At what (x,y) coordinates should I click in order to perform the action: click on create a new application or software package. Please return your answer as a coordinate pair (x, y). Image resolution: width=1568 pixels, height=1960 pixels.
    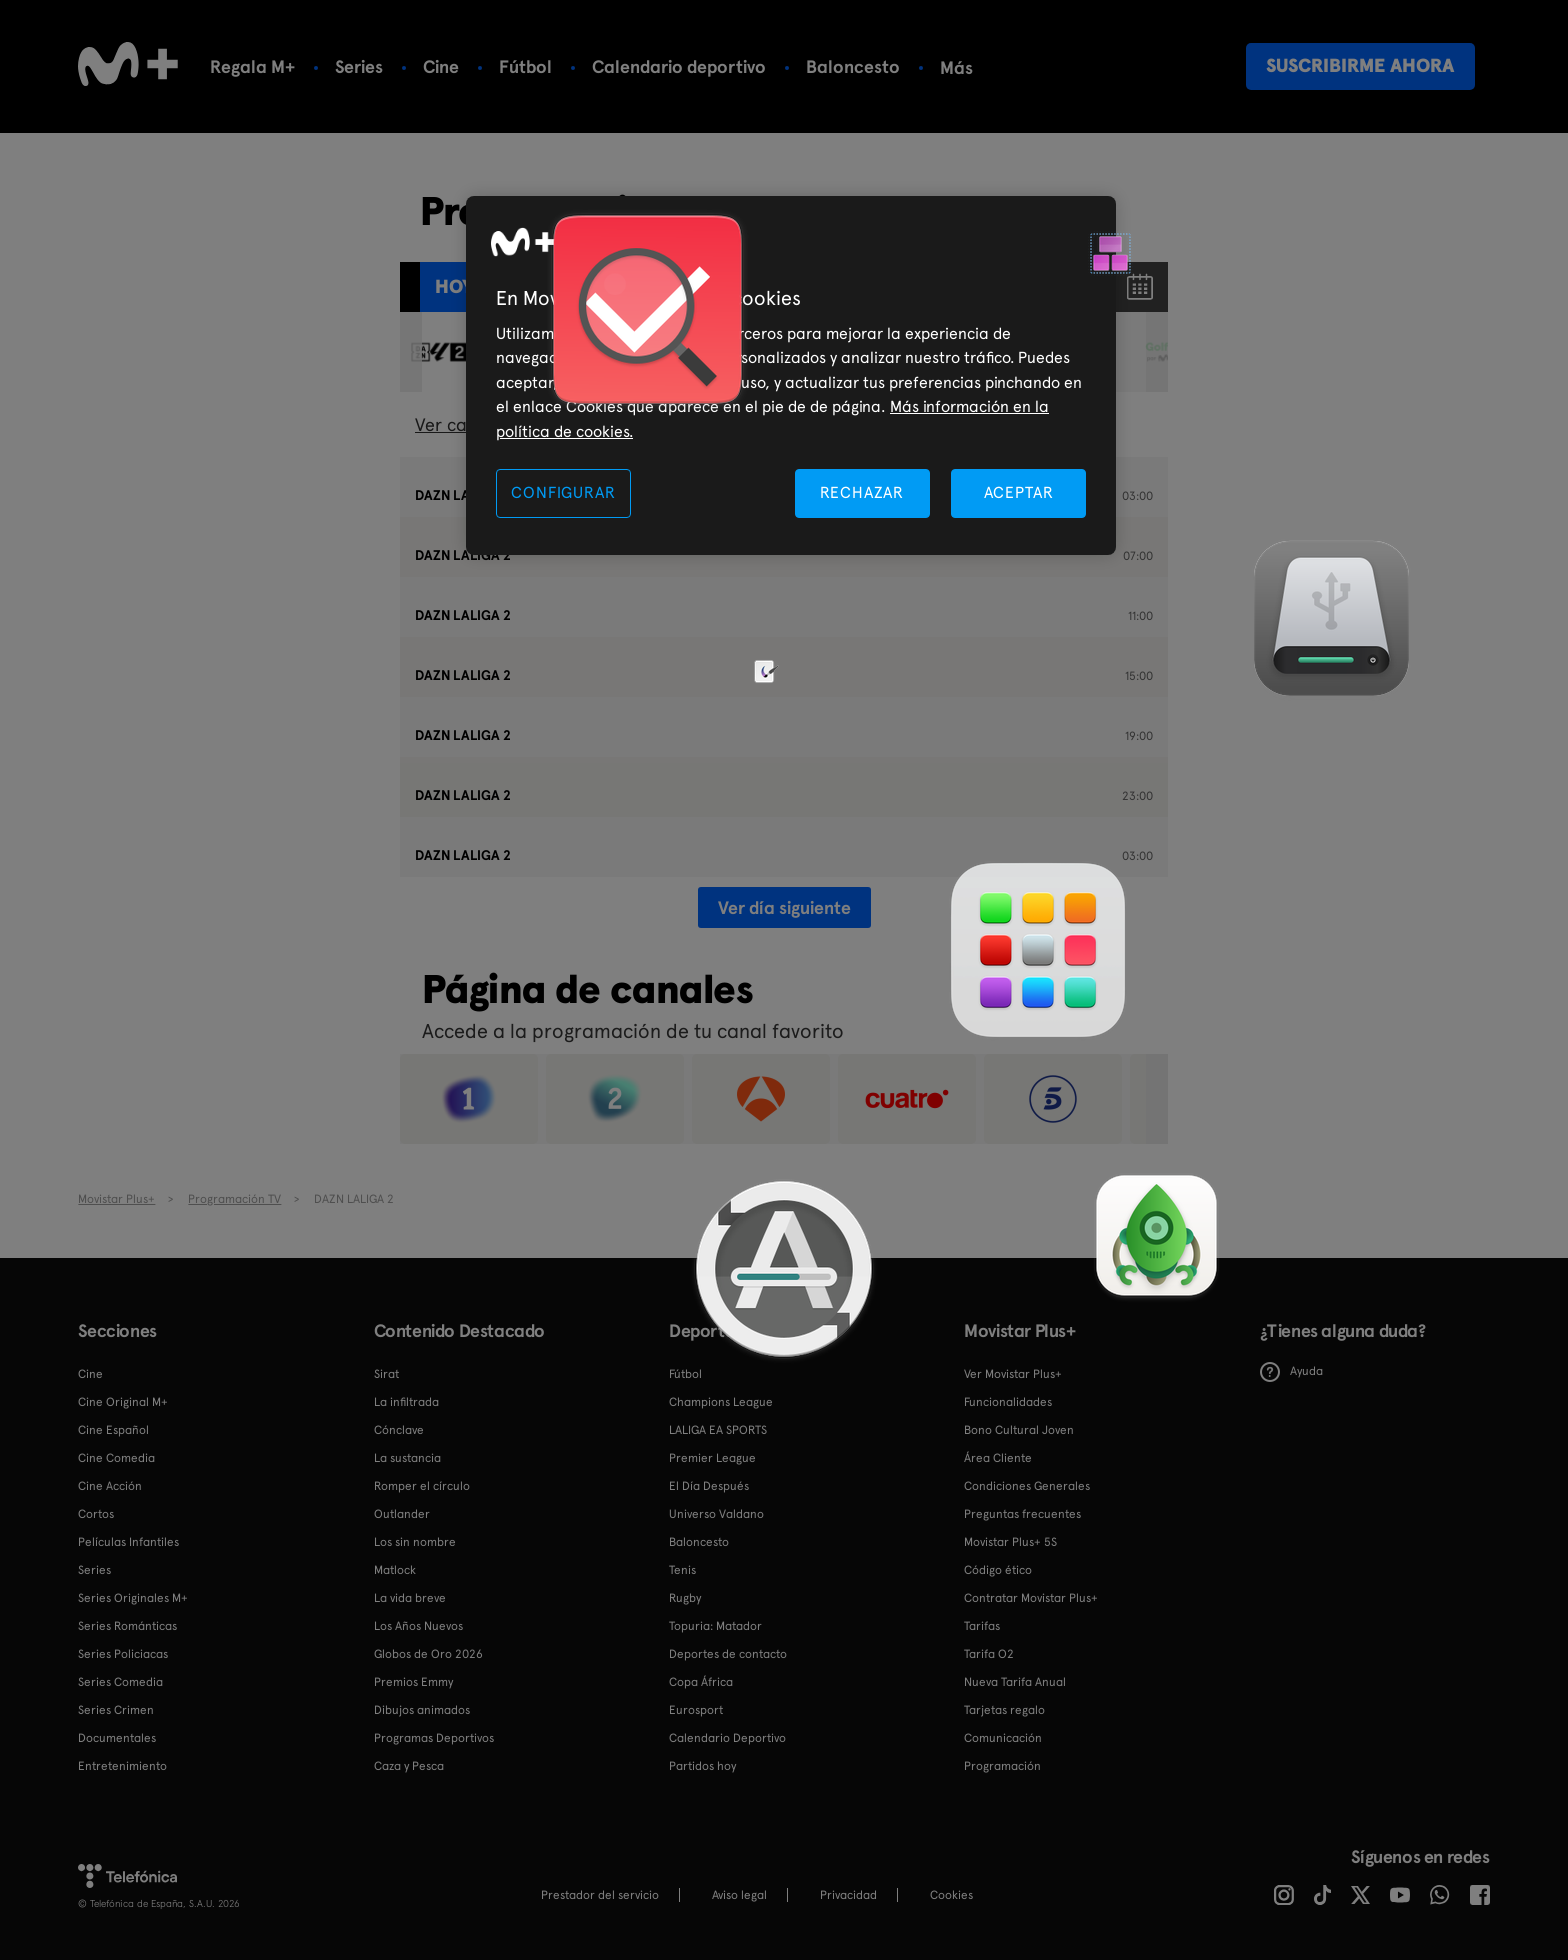
    Looking at the image, I should click on (766, 671).